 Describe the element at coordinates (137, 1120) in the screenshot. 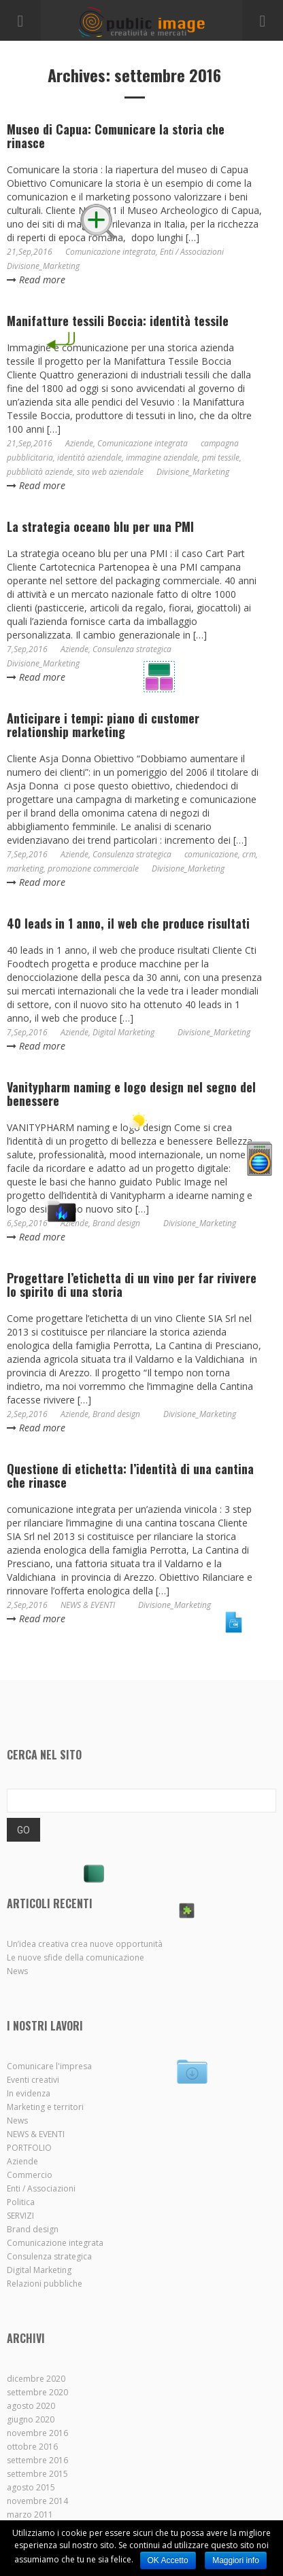

I see `indicates partly cloudy weather conditions` at that location.